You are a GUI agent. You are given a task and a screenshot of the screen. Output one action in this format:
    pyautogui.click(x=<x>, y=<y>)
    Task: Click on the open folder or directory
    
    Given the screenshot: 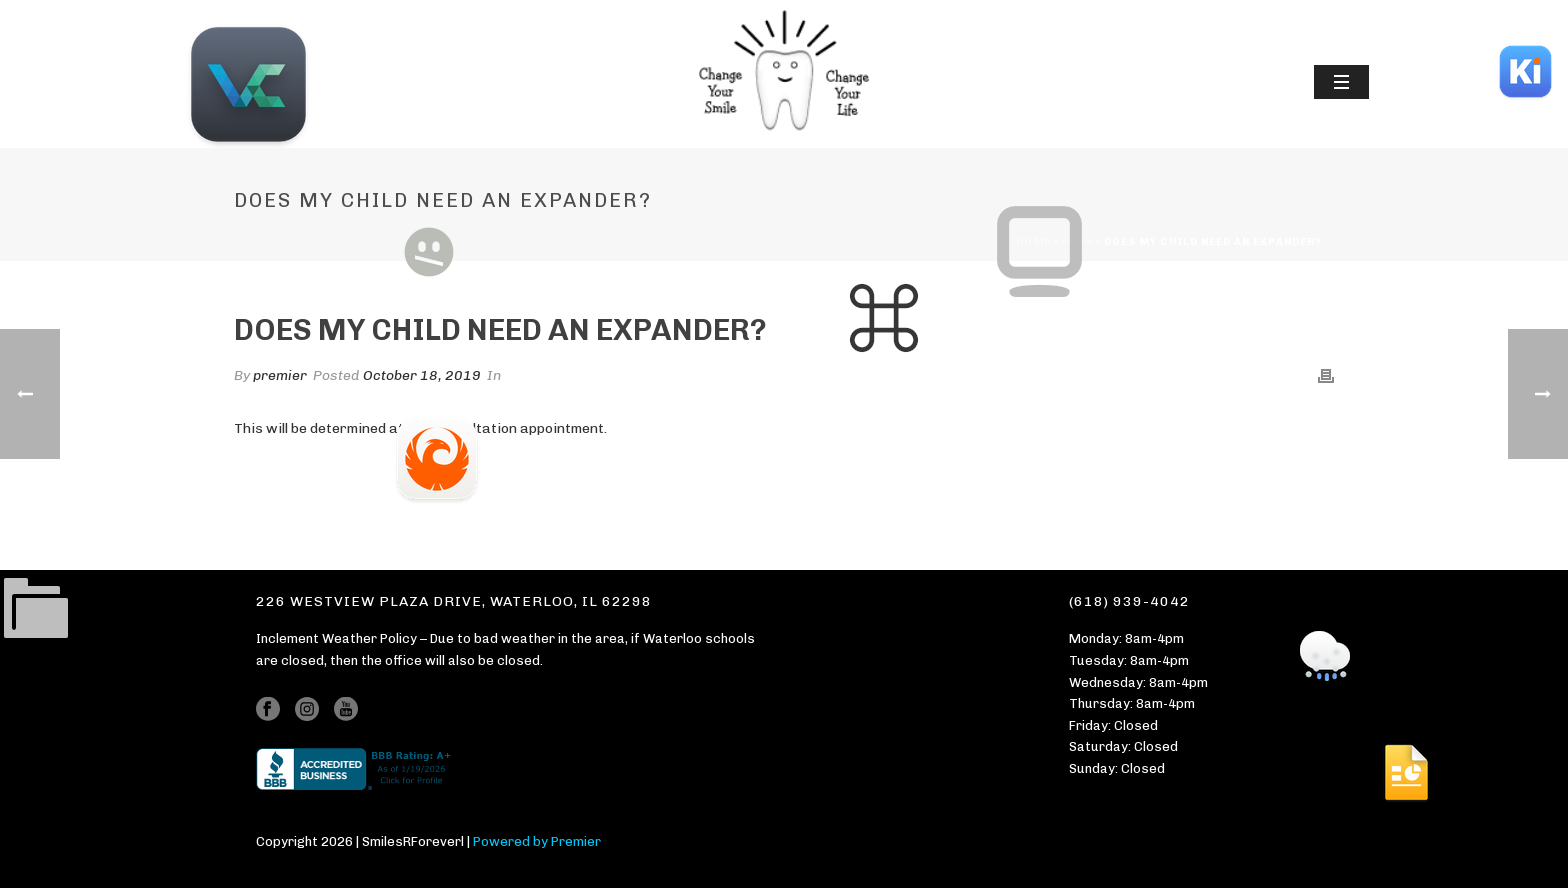 What is the action you would take?
    pyautogui.click(x=36, y=606)
    